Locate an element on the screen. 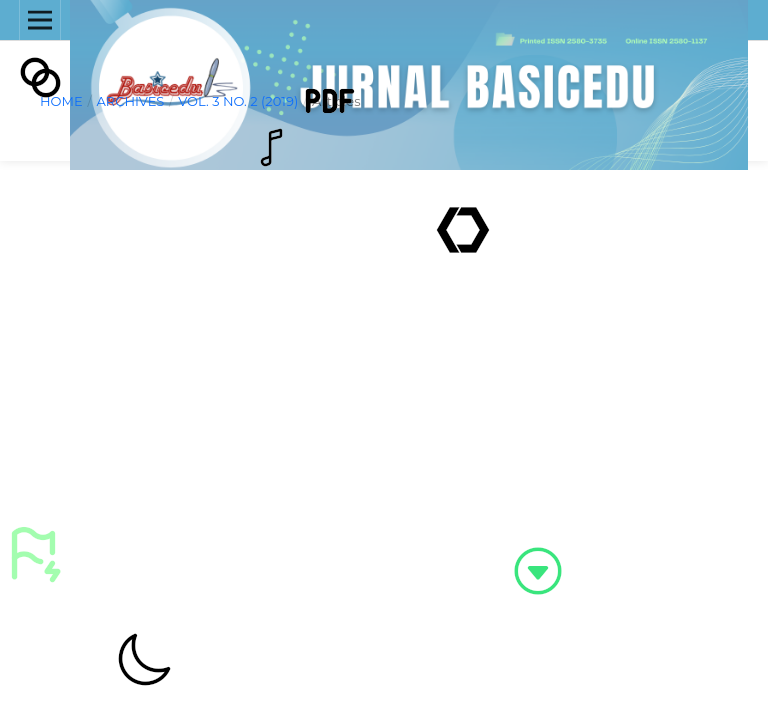 This screenshot has width=768, height=720. web components logo is located at coordinates (463, 230).